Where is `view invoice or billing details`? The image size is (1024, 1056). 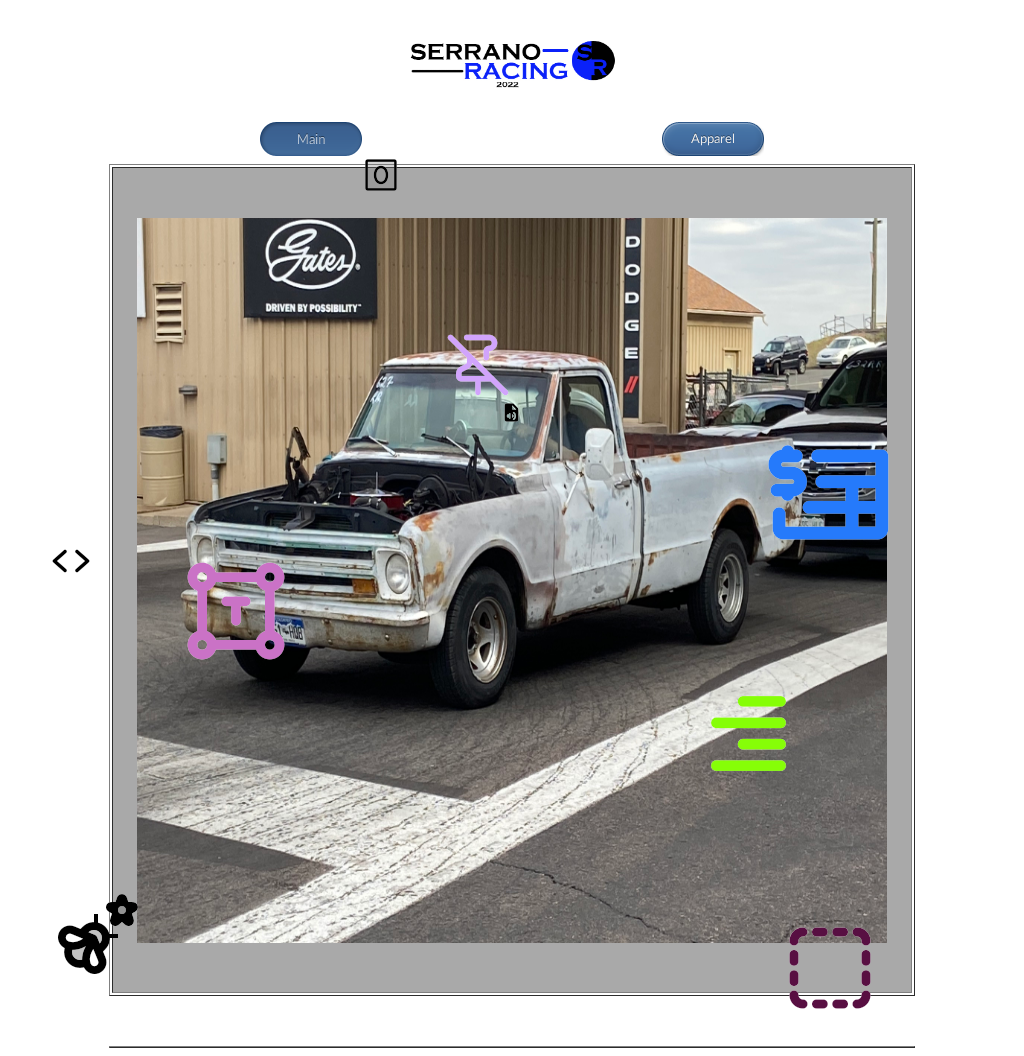 view invoice or billing details is located at coordinates (830, 494).